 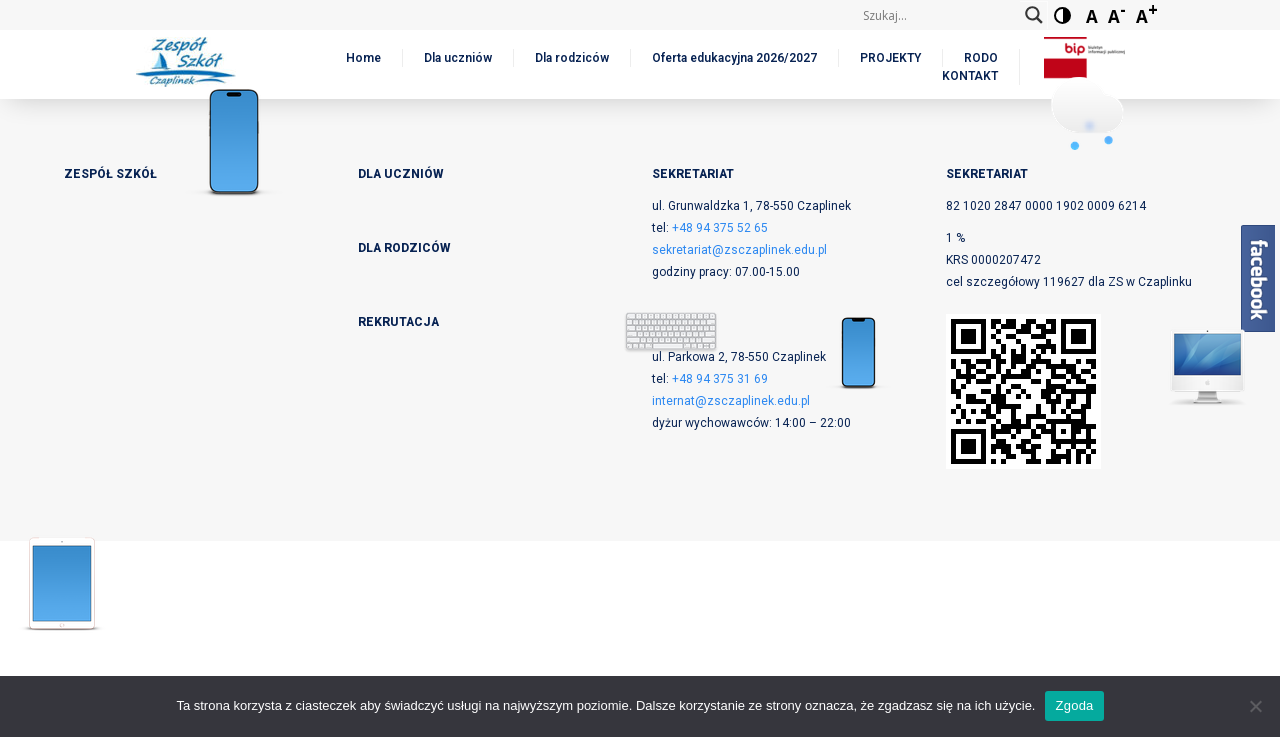 What do you see at coordinates (1087, 113) in the screenshot?
I see `indicates hail weather conditions` at bounding box center [1087, 113].